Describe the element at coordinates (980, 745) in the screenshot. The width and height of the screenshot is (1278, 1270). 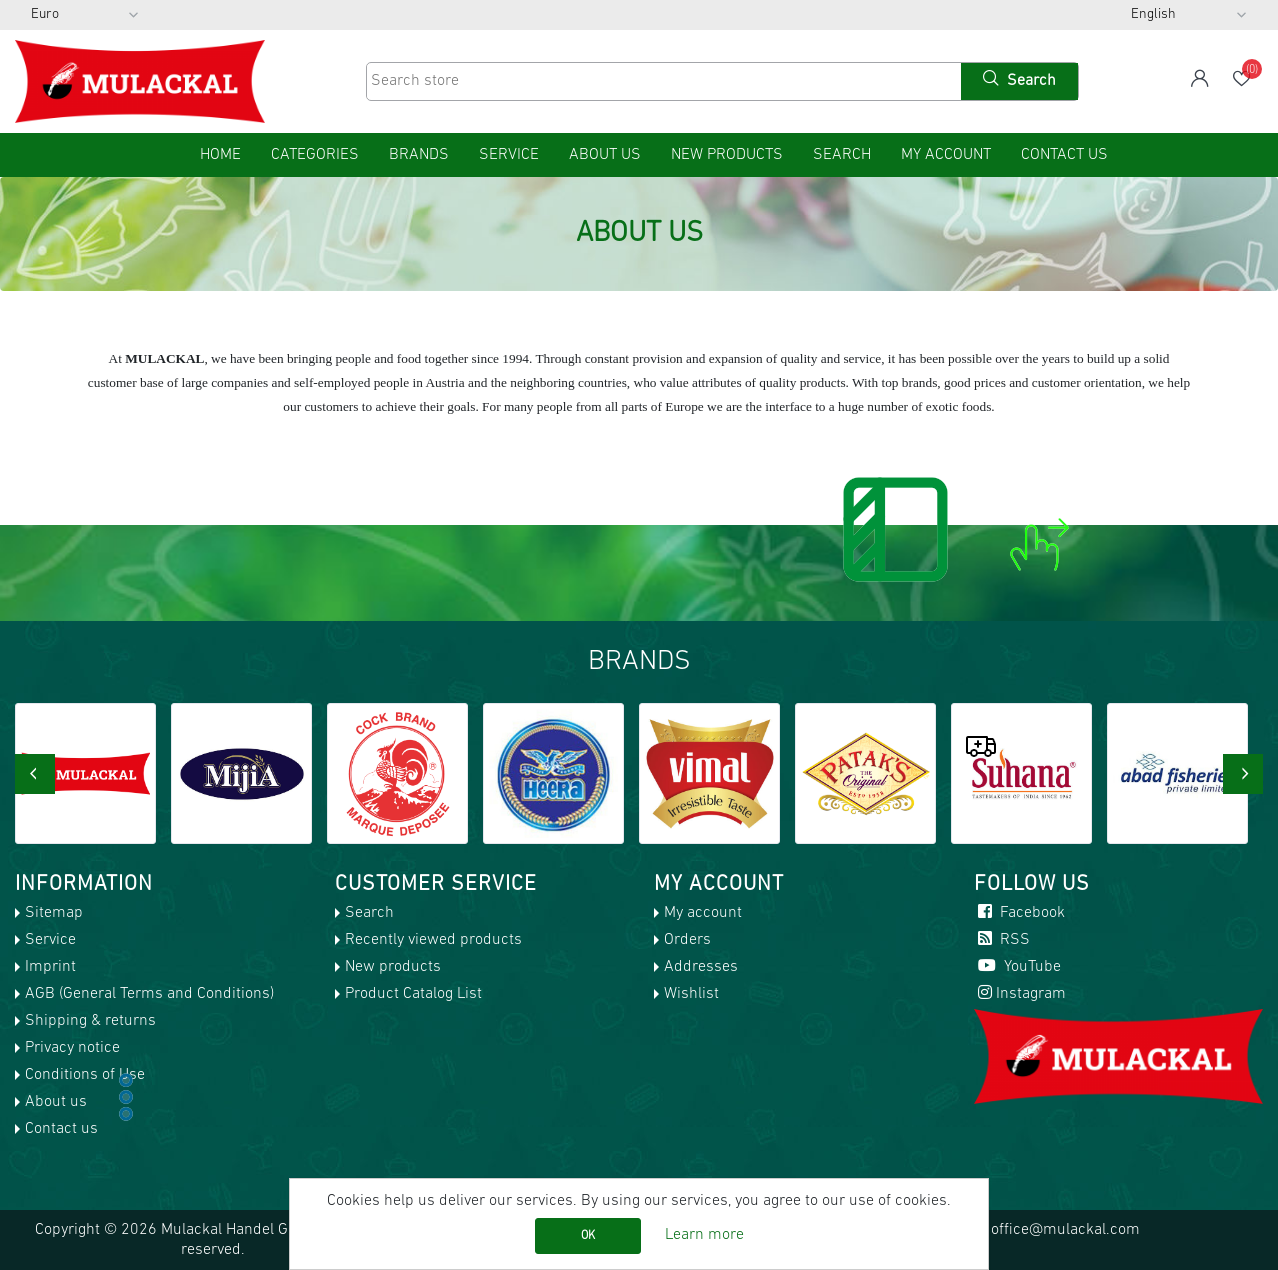
I see `access emergency medical services` at that location.